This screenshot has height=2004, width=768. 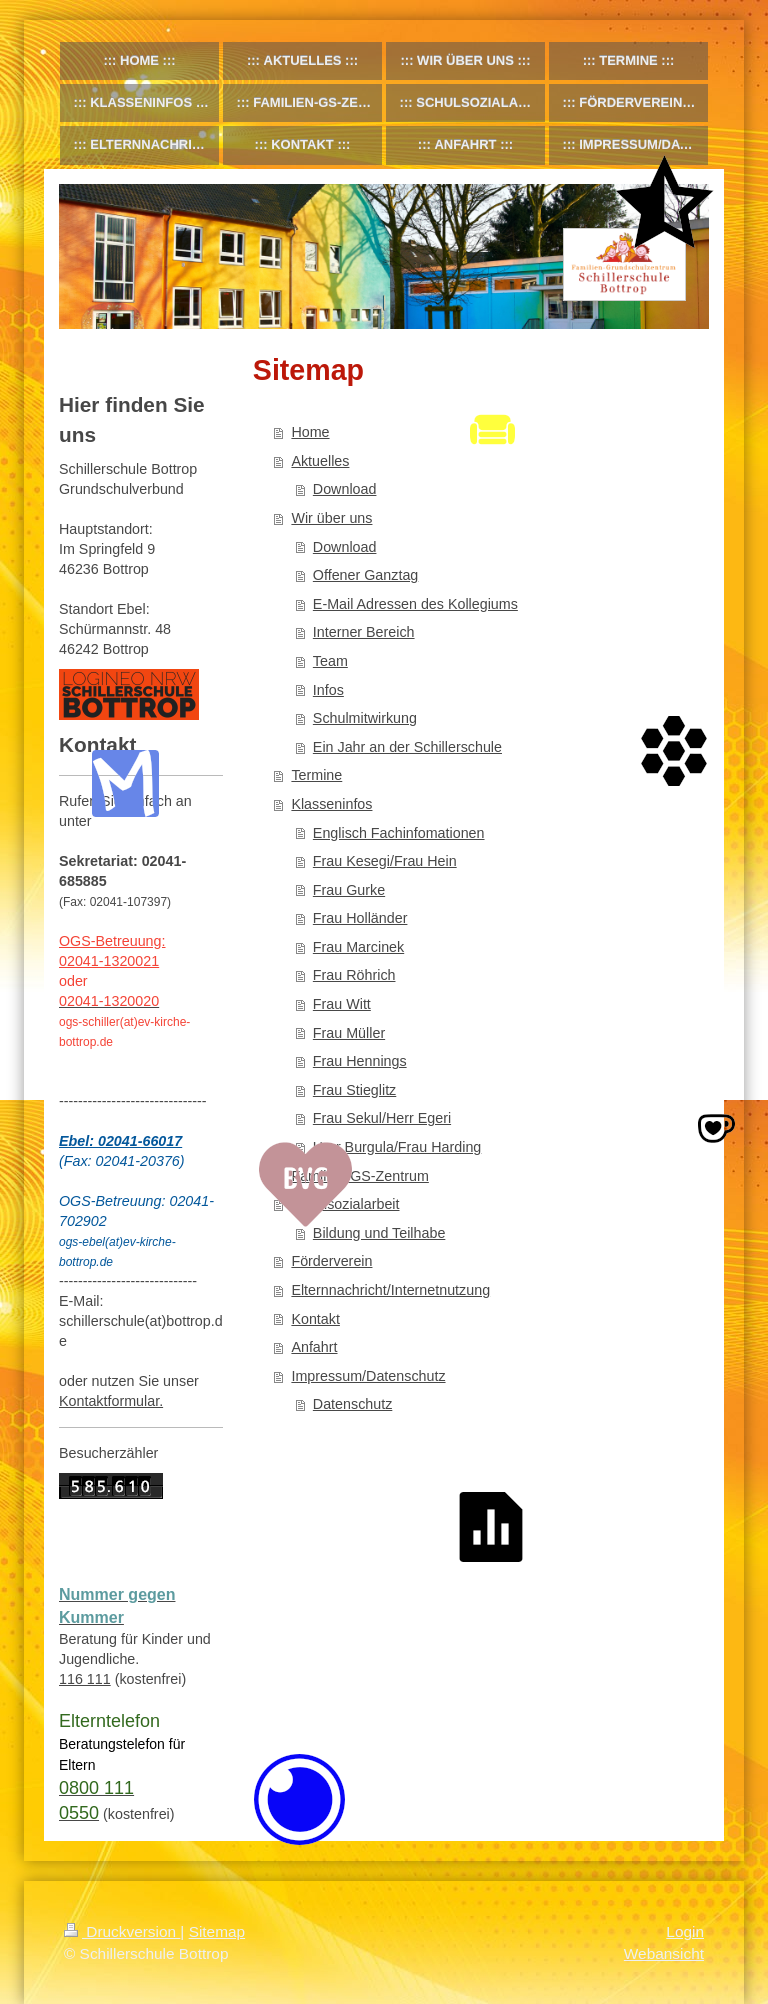 What do you see at coordinates (299, 1799) in the screenshot?
I see `open insomnia api client` at bounding box center [299, 1799].